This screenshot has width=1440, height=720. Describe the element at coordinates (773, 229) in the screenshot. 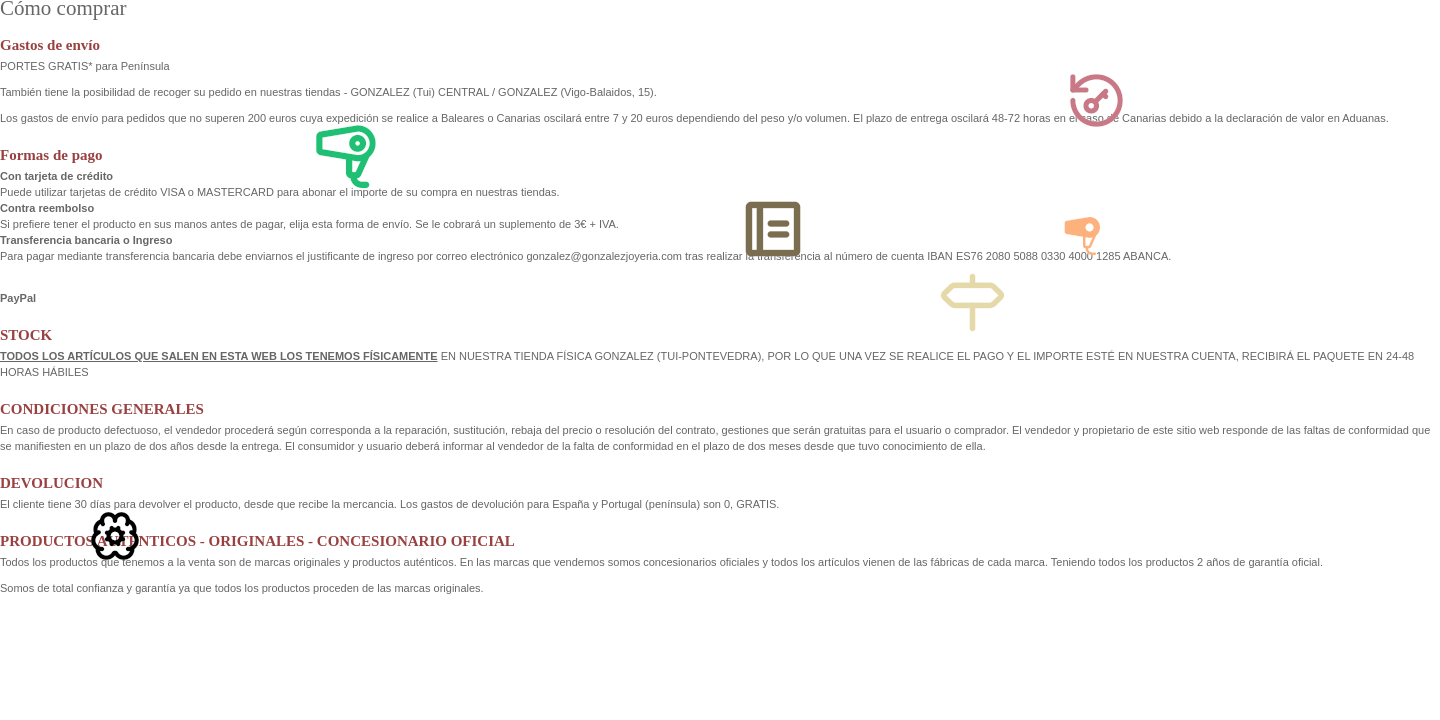

I see `open notes or notebook` at that location.